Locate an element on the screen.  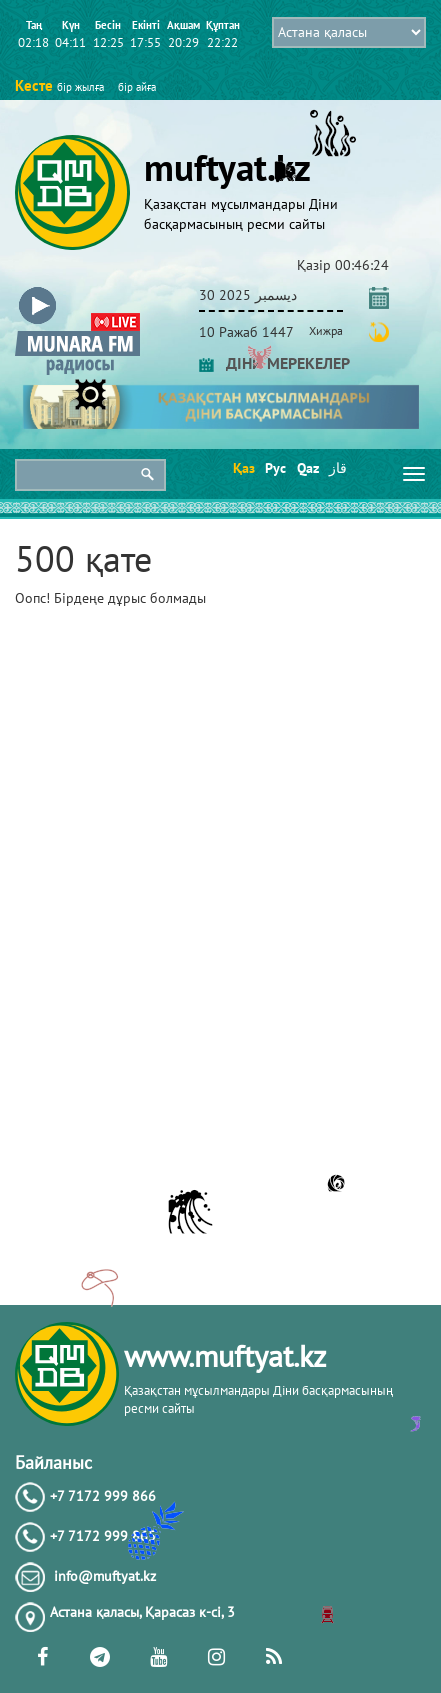
indicates a monster or creature ability in a game interface is located at coordinates (336, 1183).